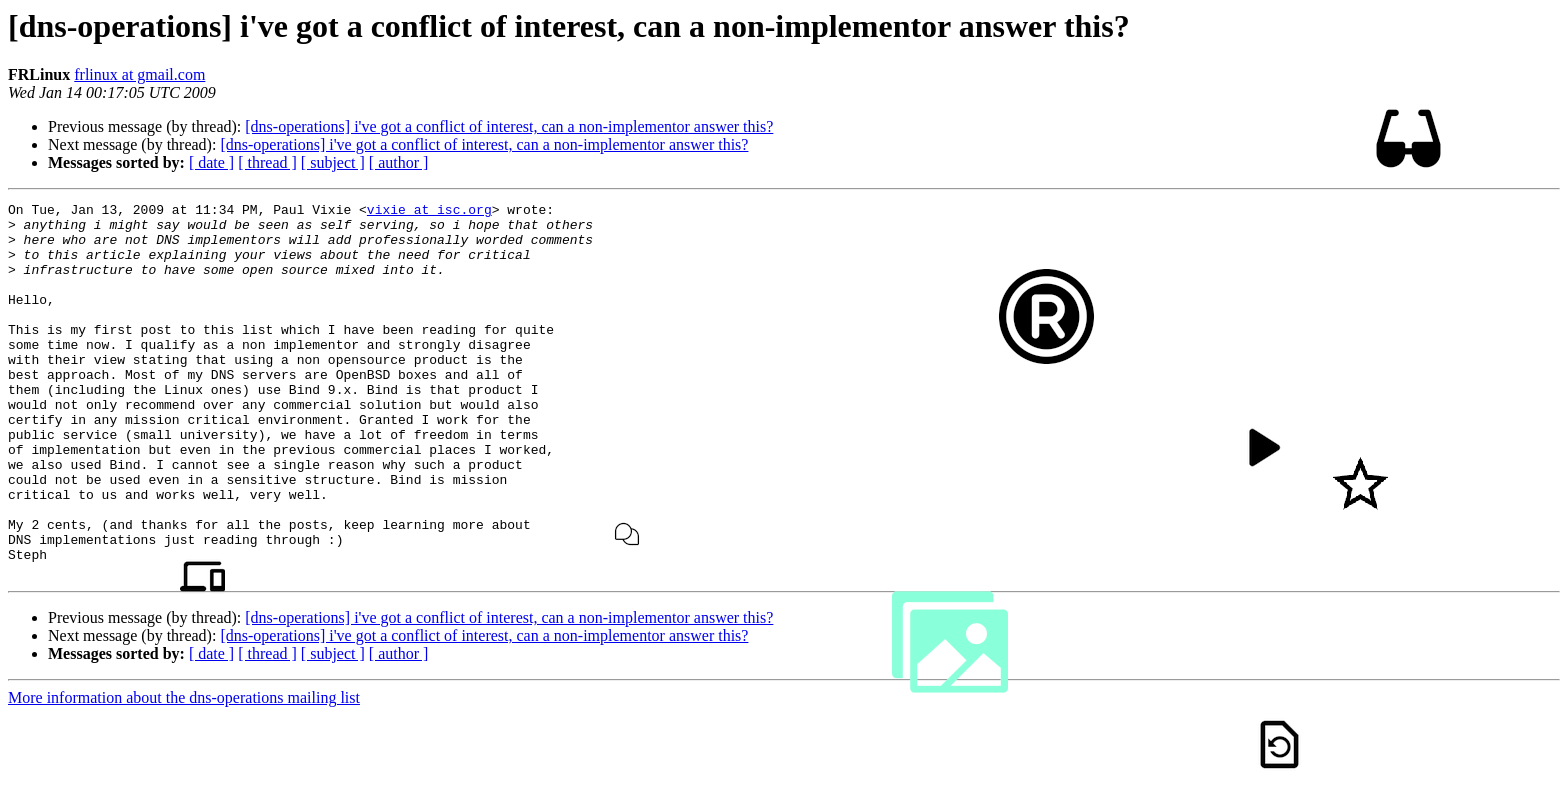  What do you see at coordinates (627, 534) in the screenshot?
I see `open chat or messaging` at bounding box center [627, 534].